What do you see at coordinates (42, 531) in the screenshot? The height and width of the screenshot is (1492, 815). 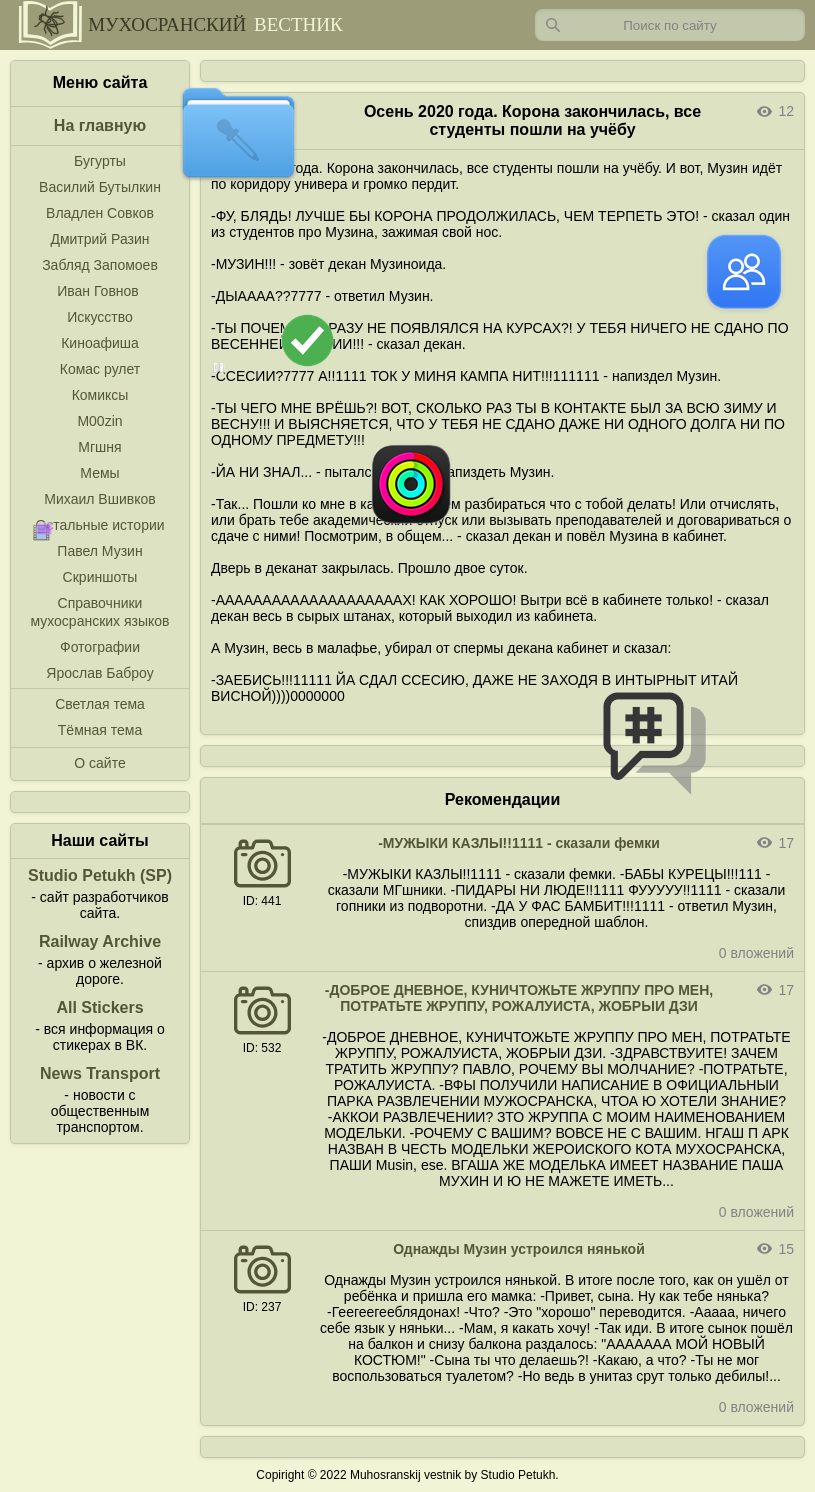 I see `apply filters to video clips in iMovie` at bounding box center [42, 531].